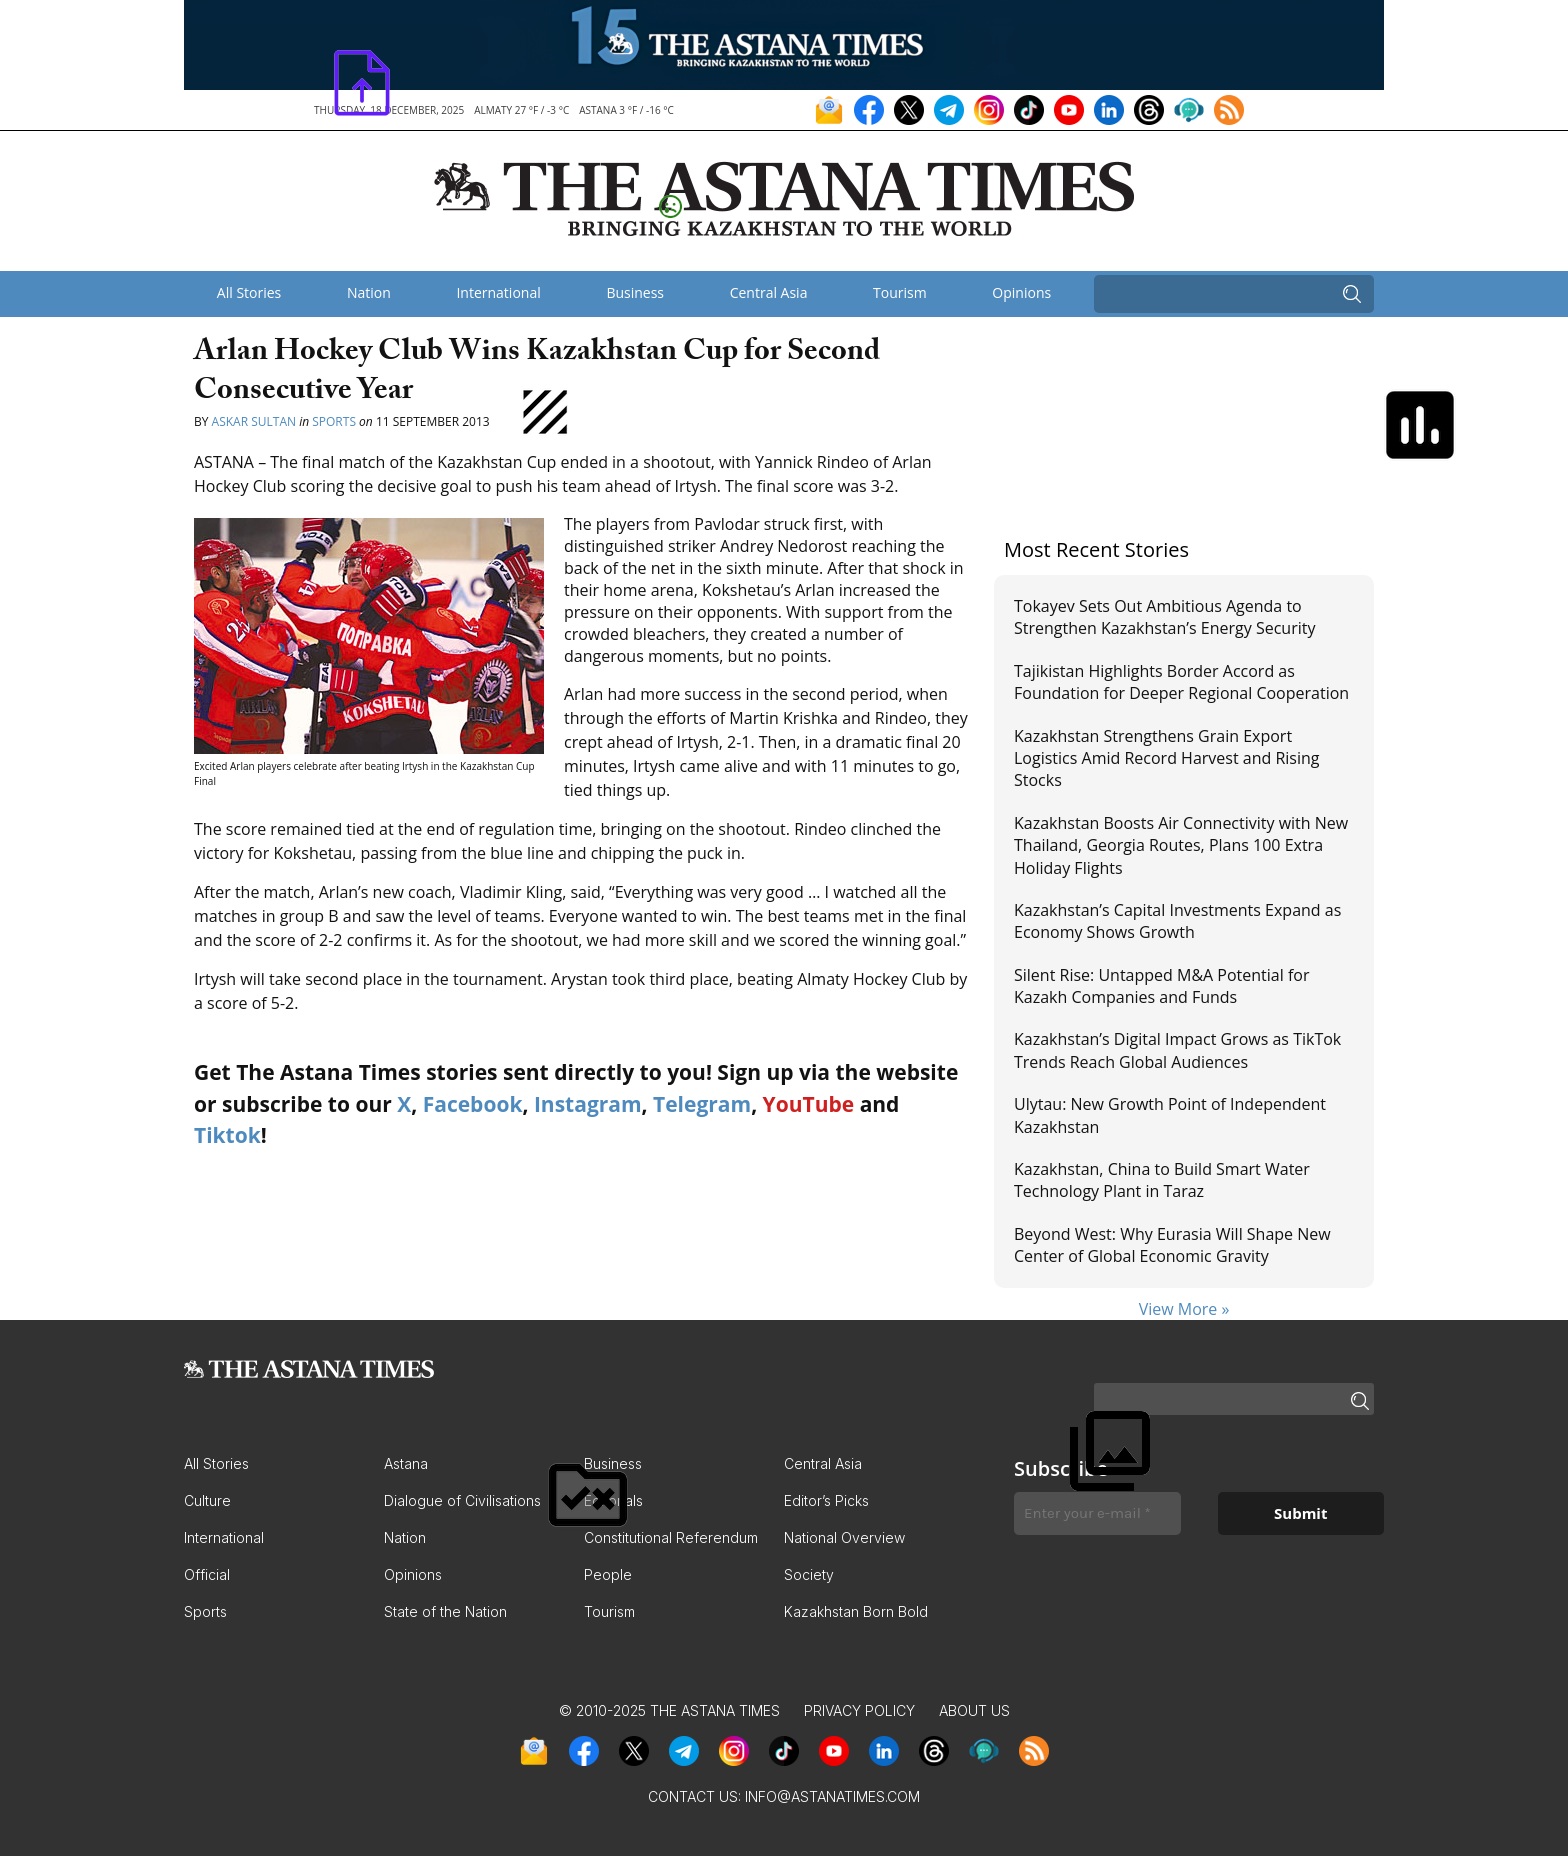 The height and width of the screenshot is (1856, 1568). Describe the element at coordinates (1420, 425) in the screenshot. I see `view poll results` at that location.